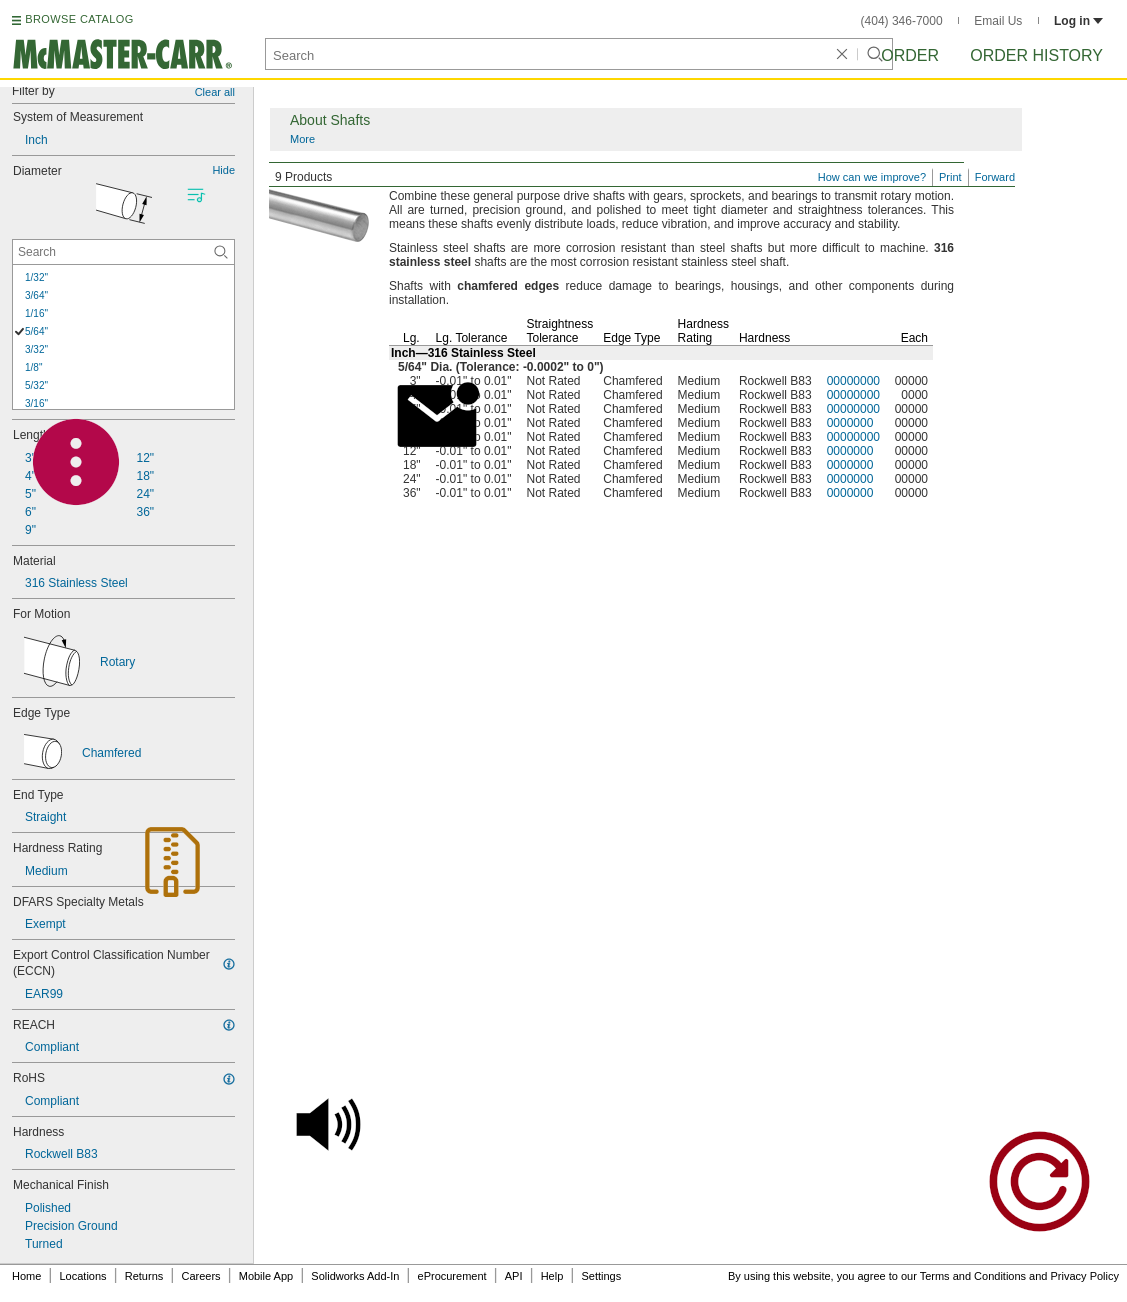 The width and height of the screenshot is (1127, 1302). Describe the element at coordinates (172, 860) in the screenshot. I see `view or open a compressed zip file` at that location.